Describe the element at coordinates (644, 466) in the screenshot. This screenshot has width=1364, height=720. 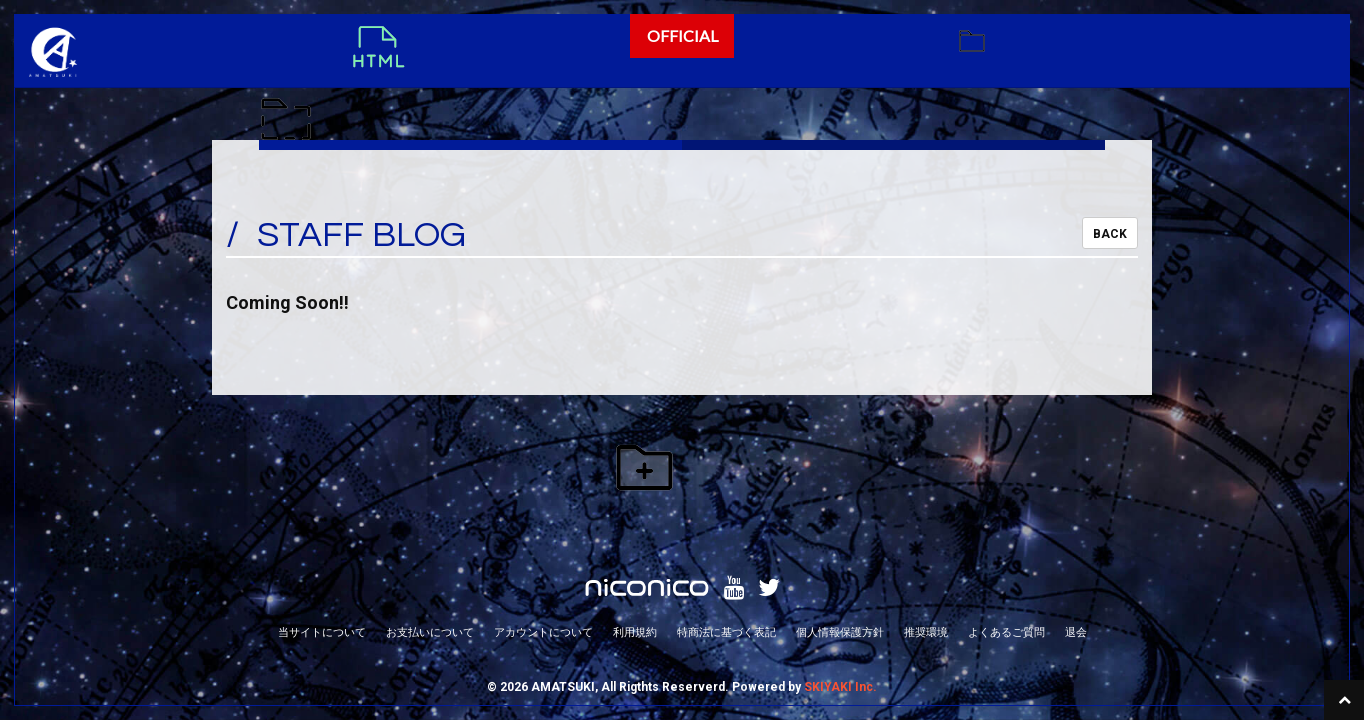
I see `create a new folder` at that location.